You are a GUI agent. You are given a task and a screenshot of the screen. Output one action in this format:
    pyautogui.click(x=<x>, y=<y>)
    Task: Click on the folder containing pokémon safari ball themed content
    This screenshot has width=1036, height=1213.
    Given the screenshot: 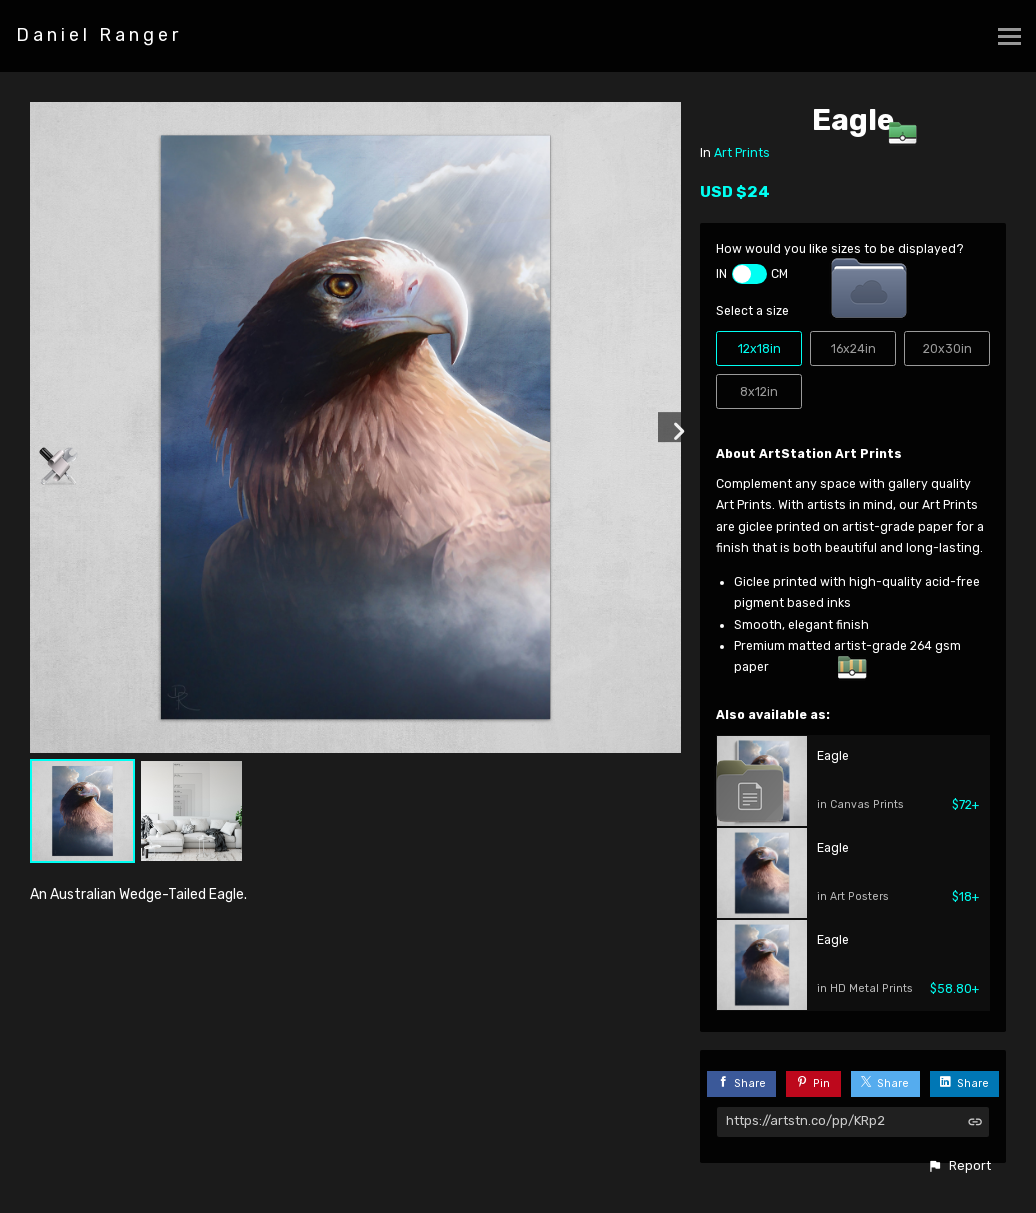 What is the action you would take?
    pyautogui.click(x=852, y=668)
    